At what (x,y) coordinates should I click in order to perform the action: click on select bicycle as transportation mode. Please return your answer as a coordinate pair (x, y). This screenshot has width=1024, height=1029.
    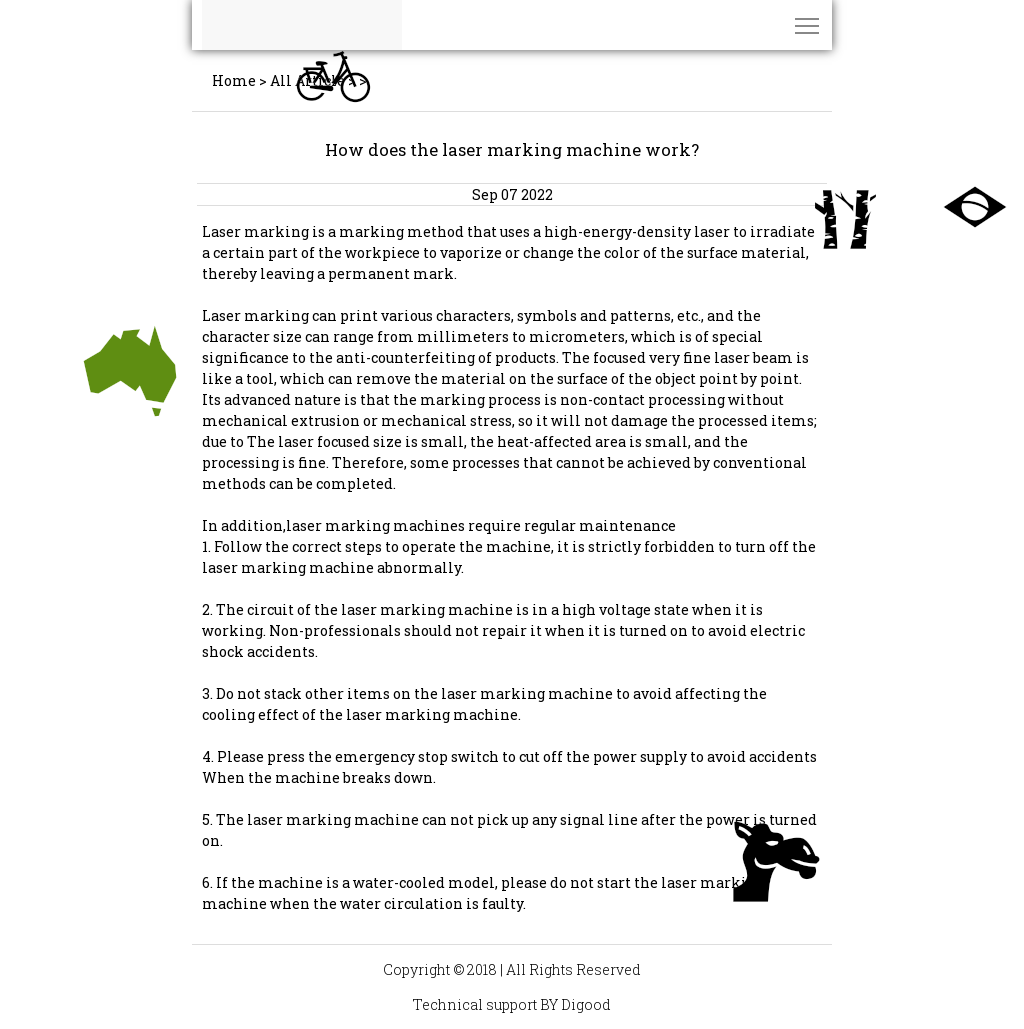
    Looking at the image, I should click on (333, 76).